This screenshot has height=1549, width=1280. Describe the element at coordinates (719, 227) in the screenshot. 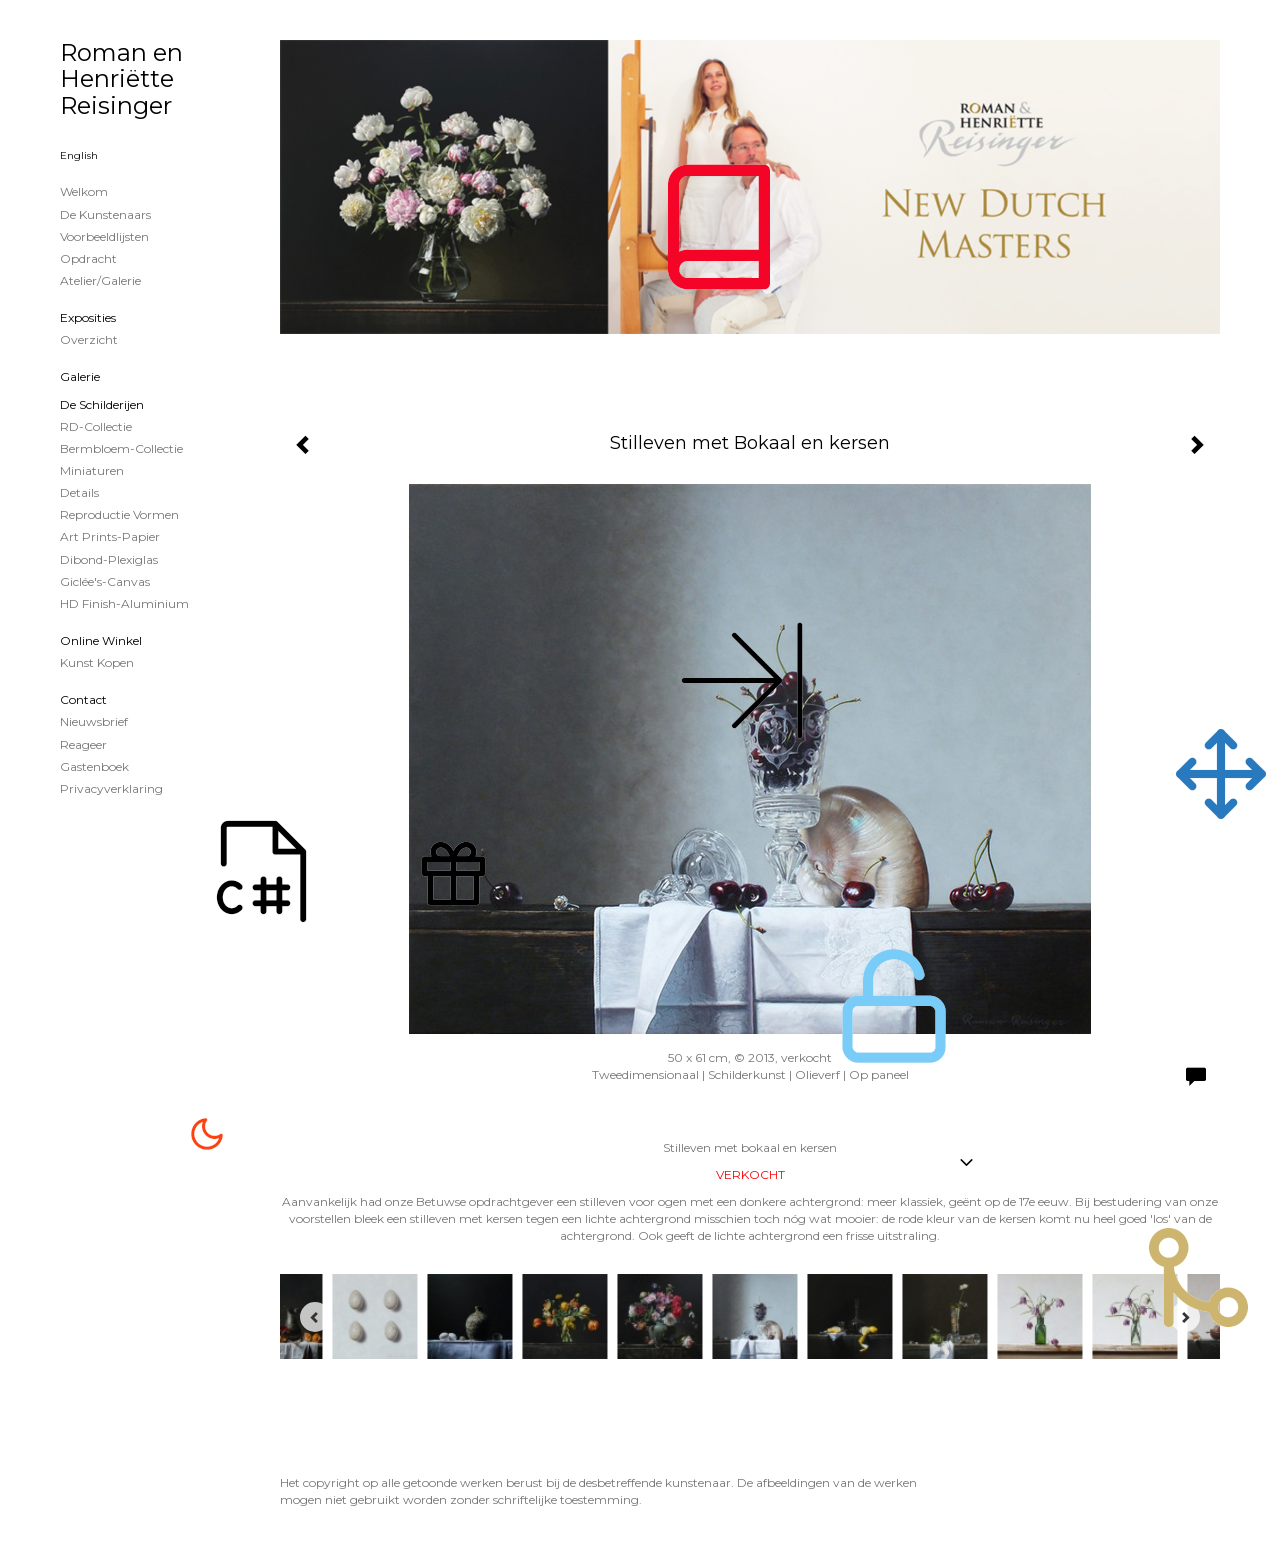

I see `open a book or reading view` at that location.